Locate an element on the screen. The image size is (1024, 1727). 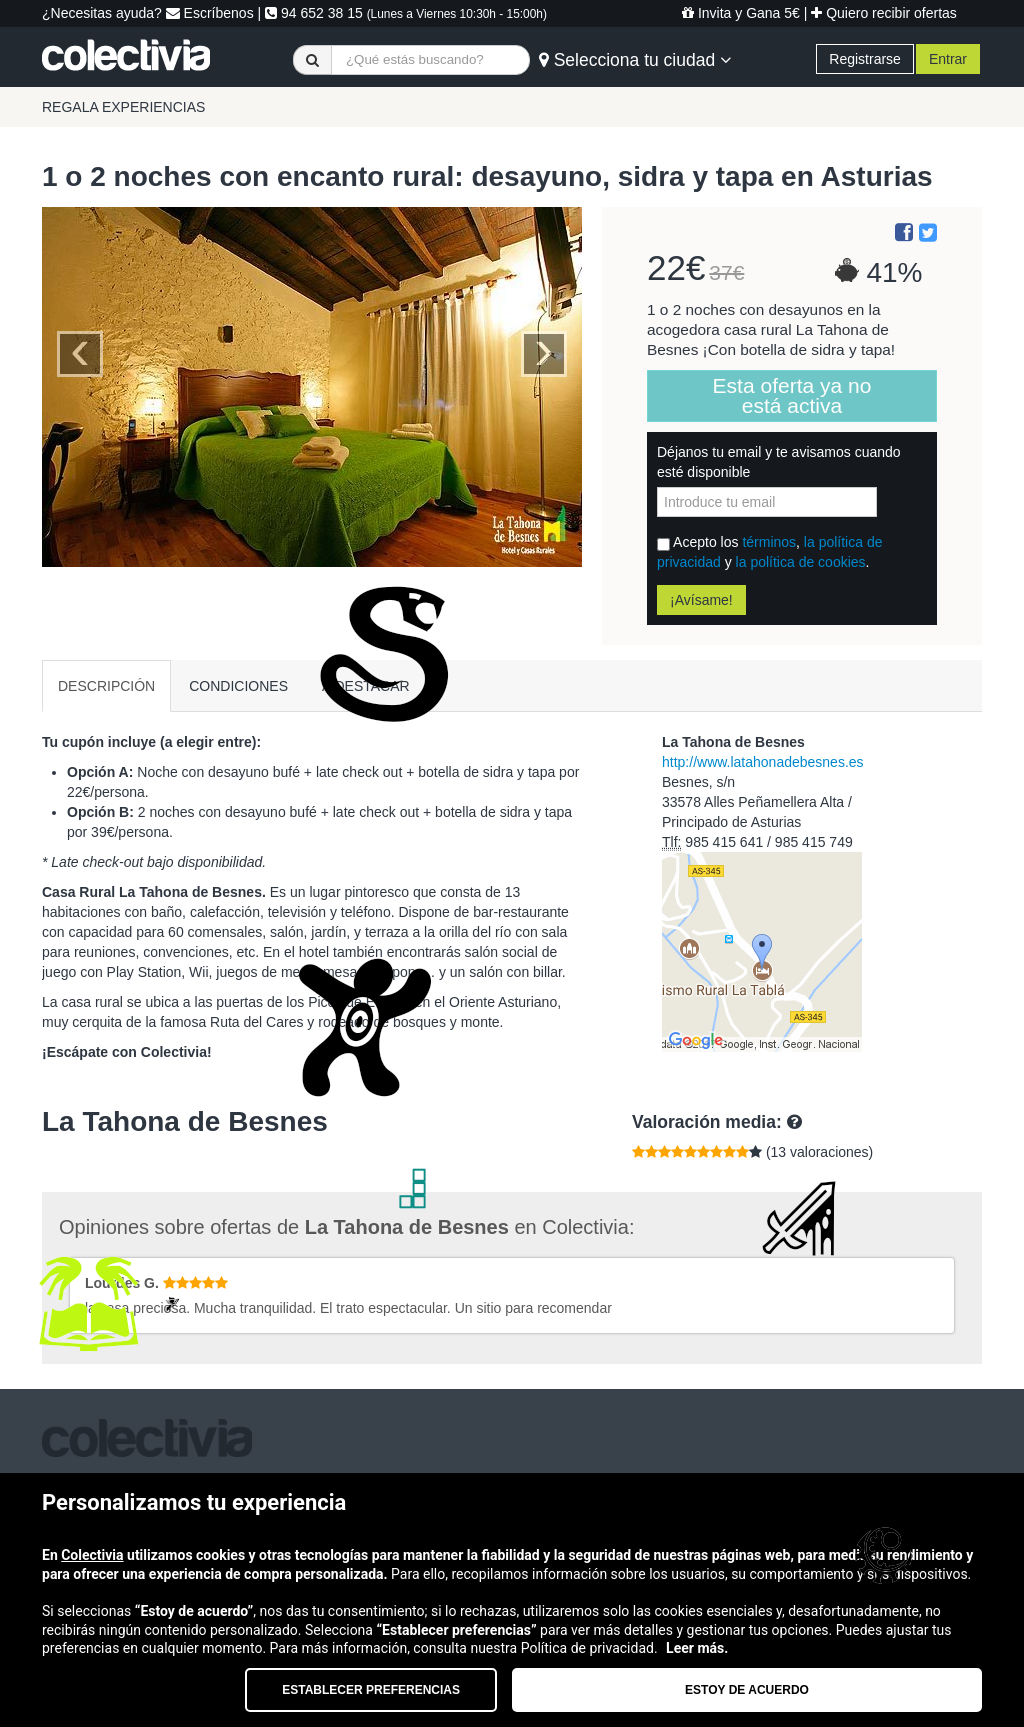
indicates a critical hit or bleeding damage effect is located at coordinates (798, 1217).